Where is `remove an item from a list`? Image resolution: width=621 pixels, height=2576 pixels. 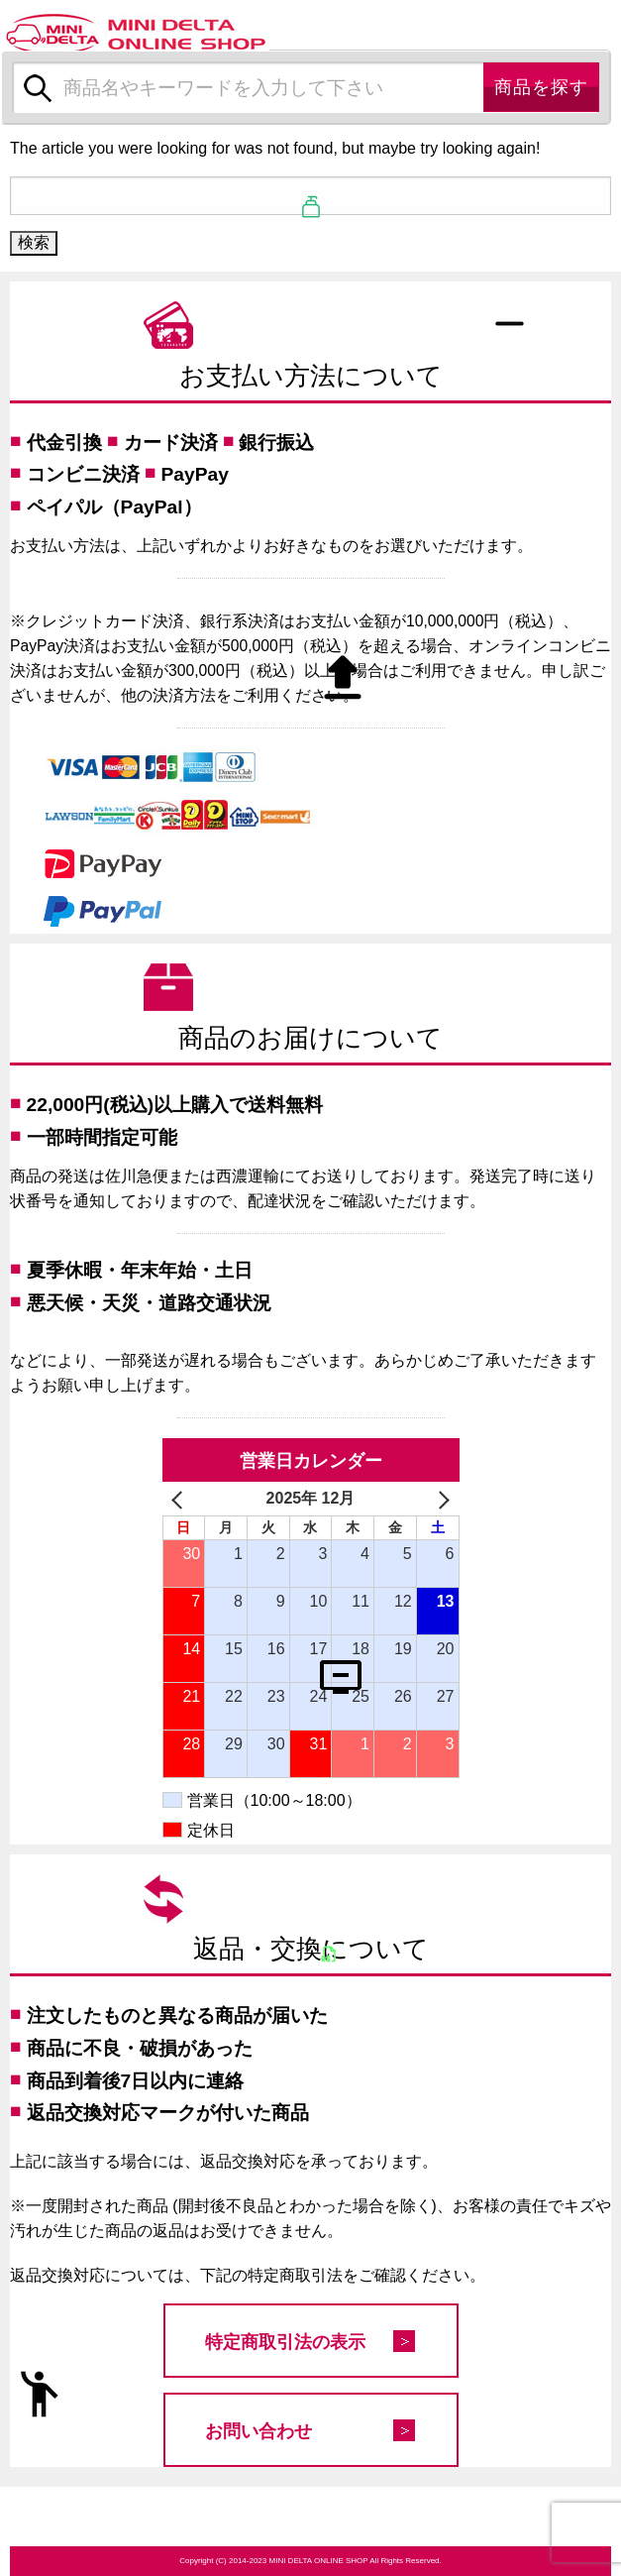
remove an item from a list is located at coordinates (509, 323).